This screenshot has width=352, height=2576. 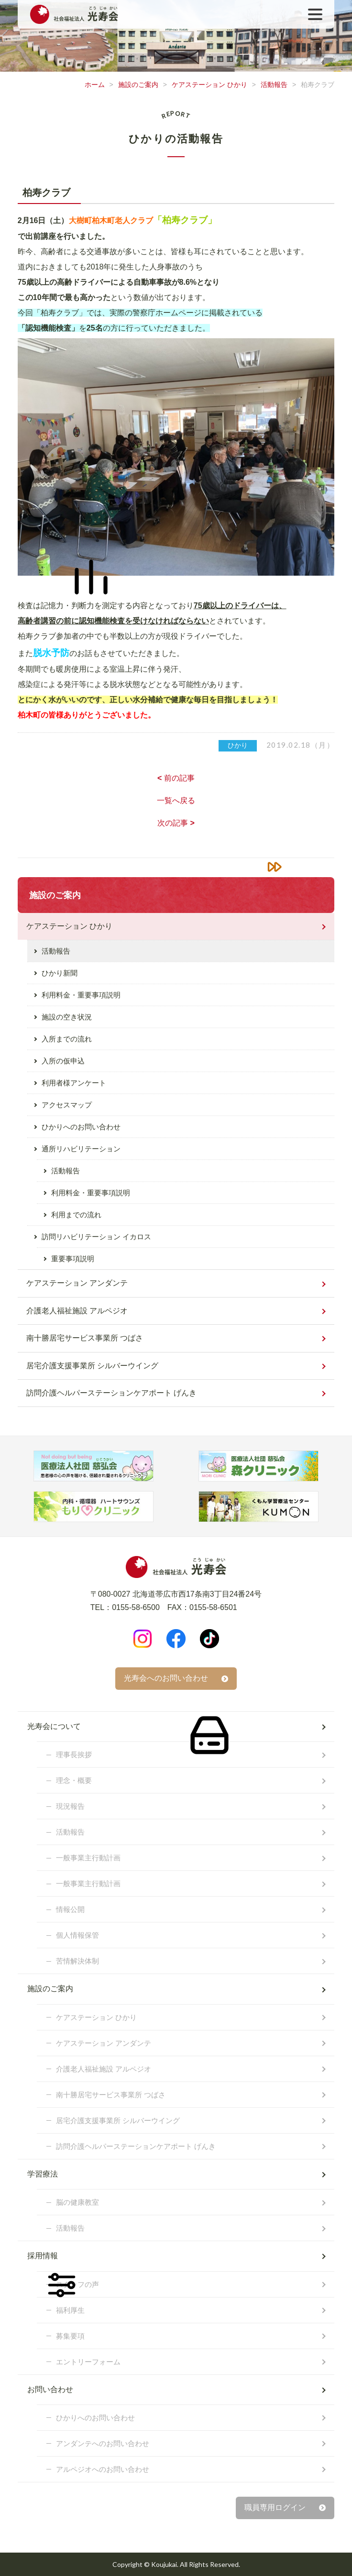 I want to click on adjust settings or preferences, so click(x=62, y=2285).